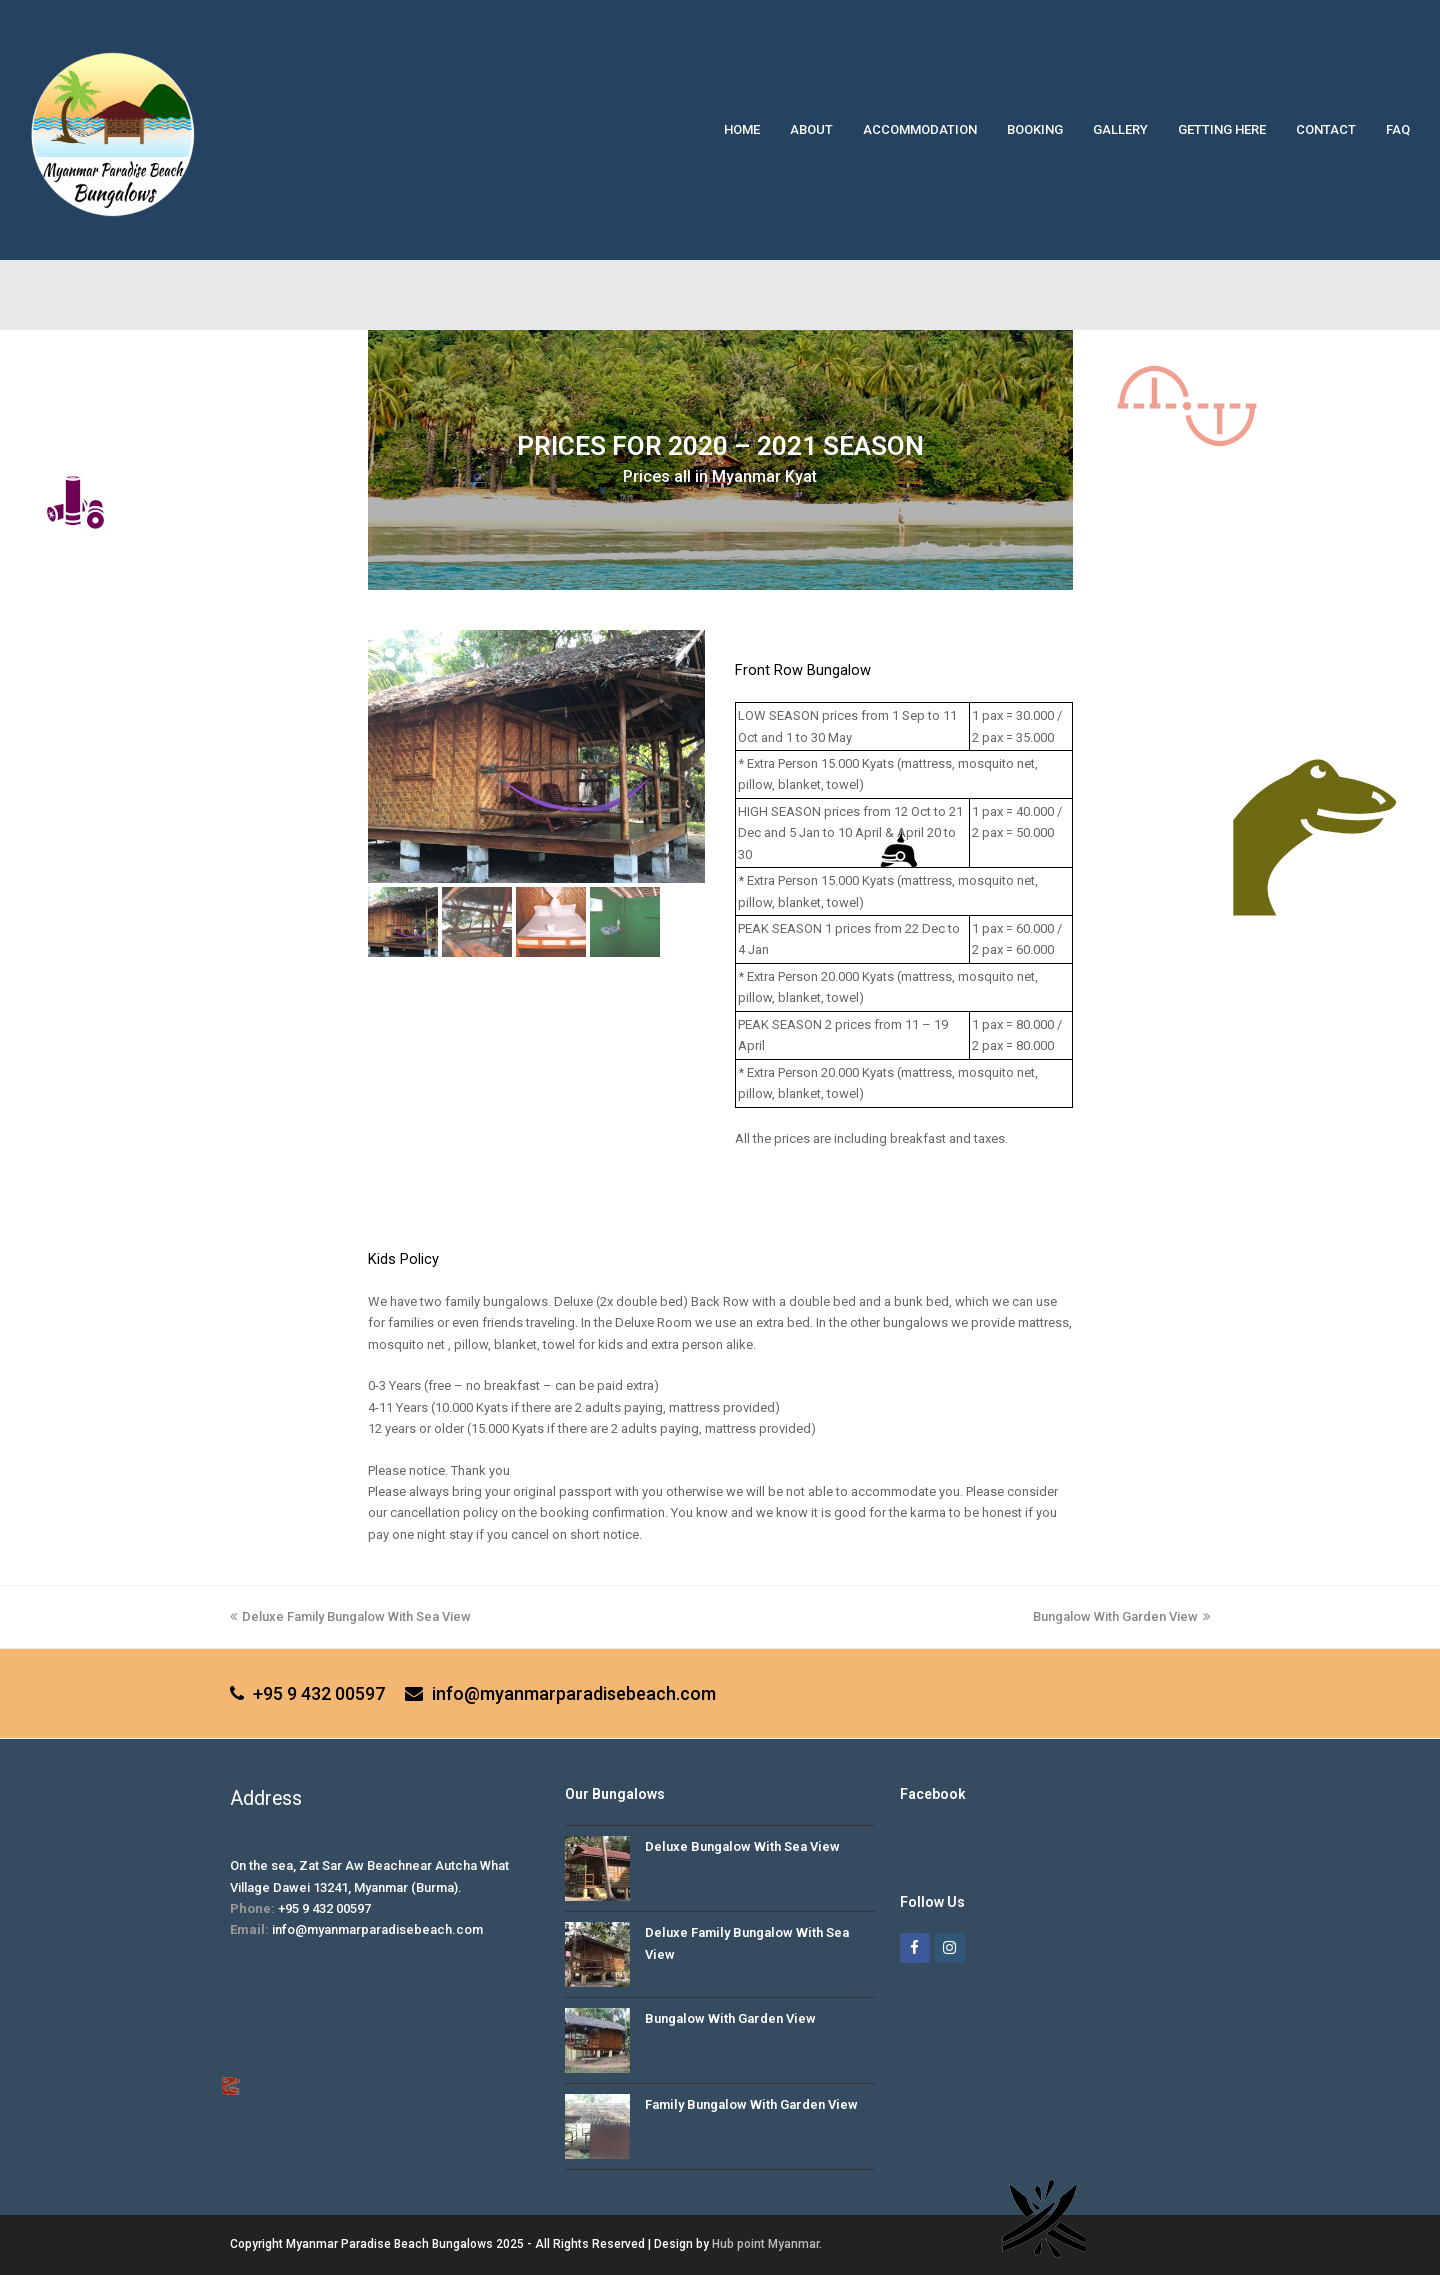 This screenshot has height=2275, width=1440. I want to click on select prussian/german historical faction, so click(899, 851).